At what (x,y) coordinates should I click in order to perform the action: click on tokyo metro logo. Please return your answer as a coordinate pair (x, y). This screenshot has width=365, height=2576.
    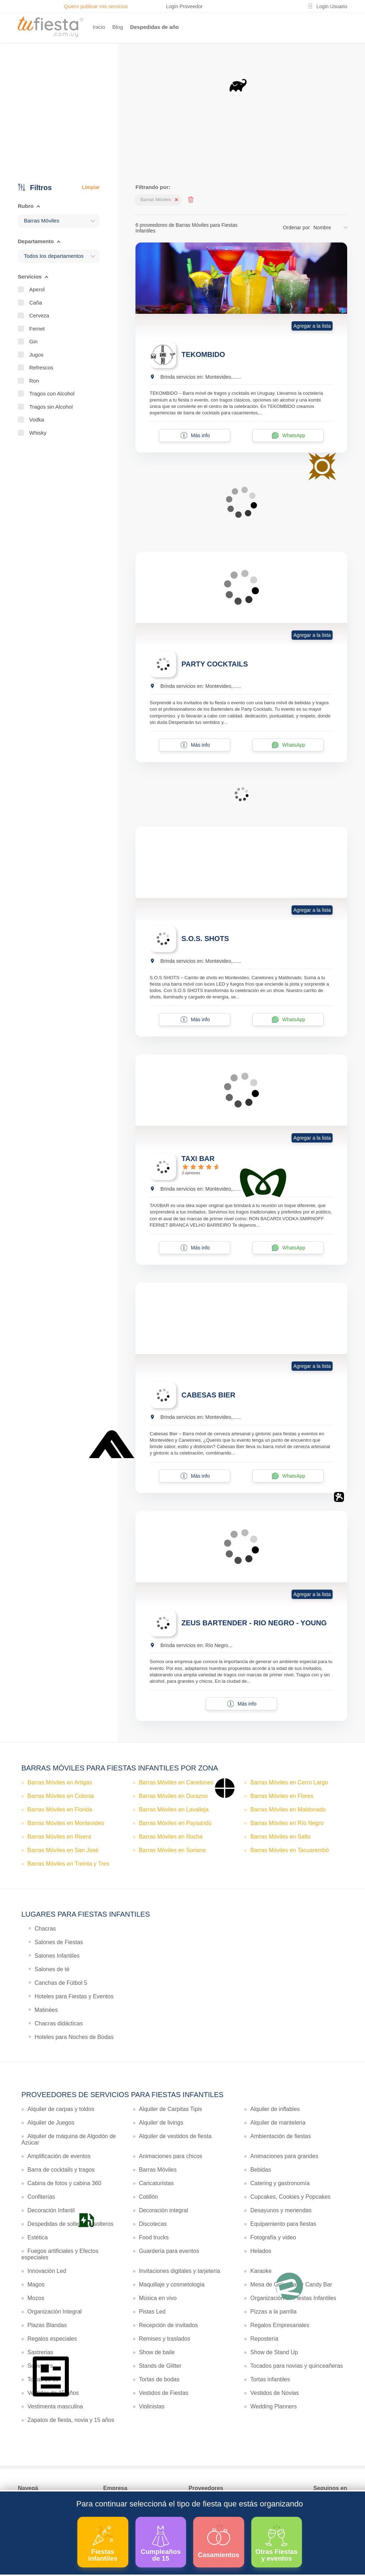
    Looking at the image, I should click on (263, 1183).